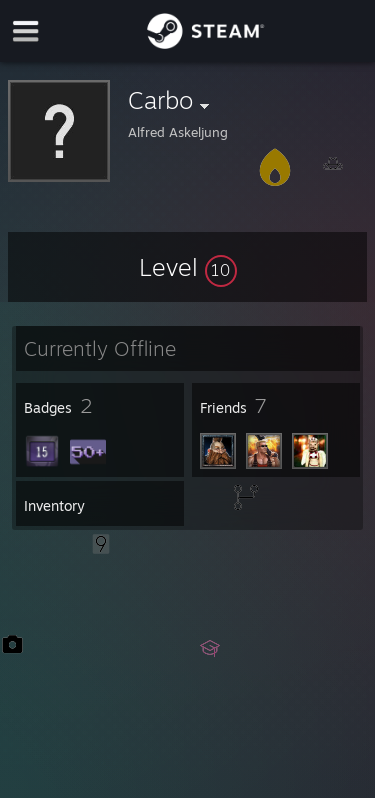  I want to click on take a photo, so click(12, 644).